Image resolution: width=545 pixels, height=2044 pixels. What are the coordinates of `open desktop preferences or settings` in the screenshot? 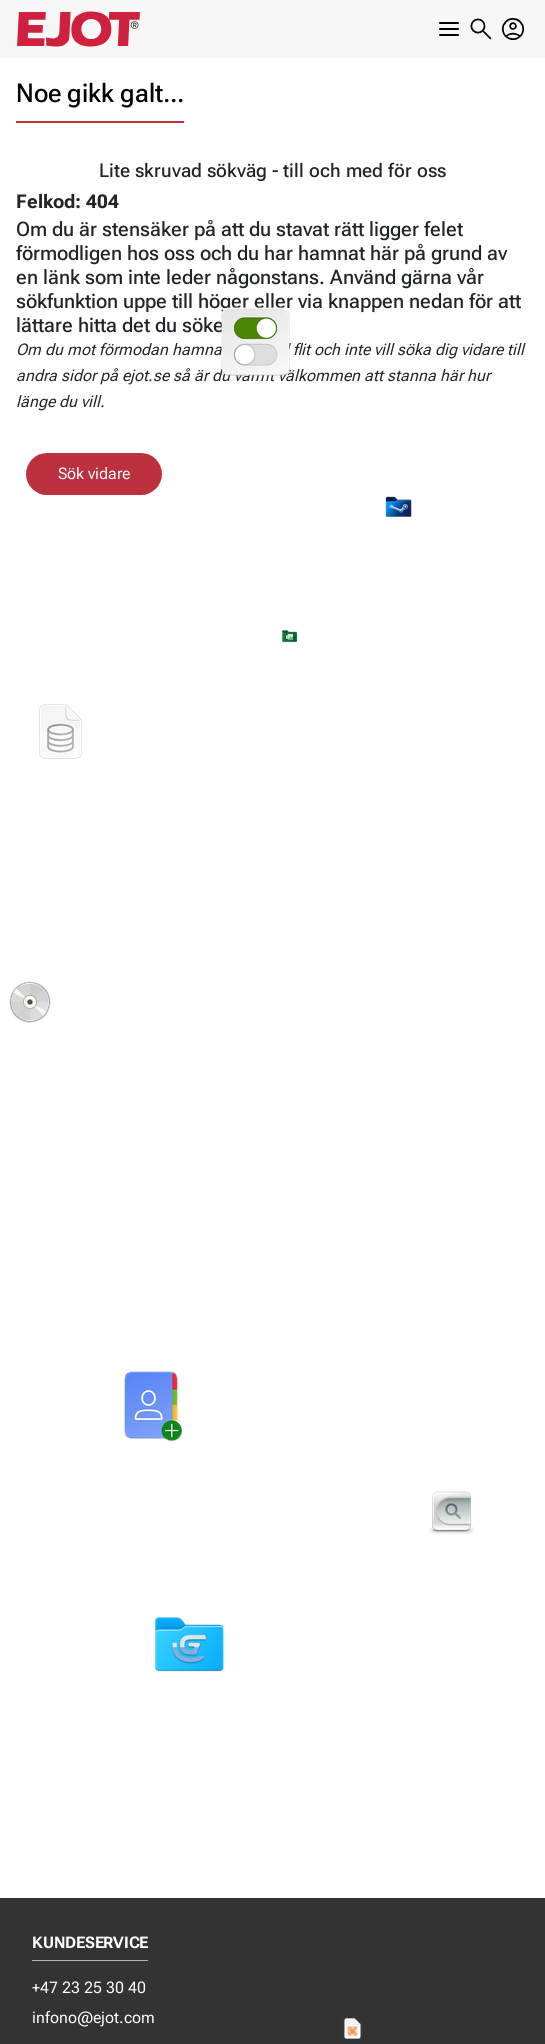 It's located at (255, 341).